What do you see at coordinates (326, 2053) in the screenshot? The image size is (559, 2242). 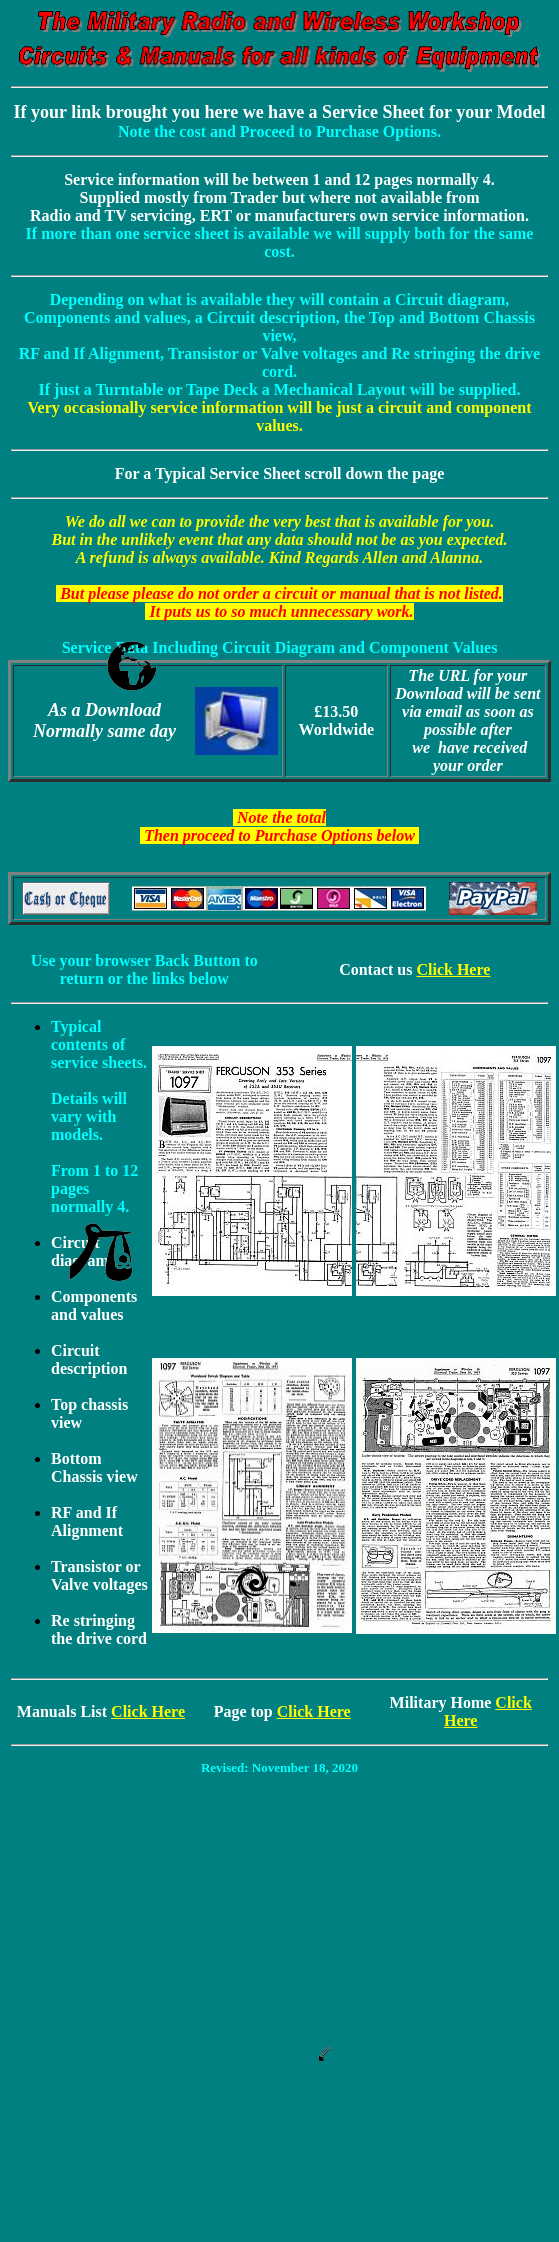 I see `select wolverine character or skin` at bounding box center [326, 2053].